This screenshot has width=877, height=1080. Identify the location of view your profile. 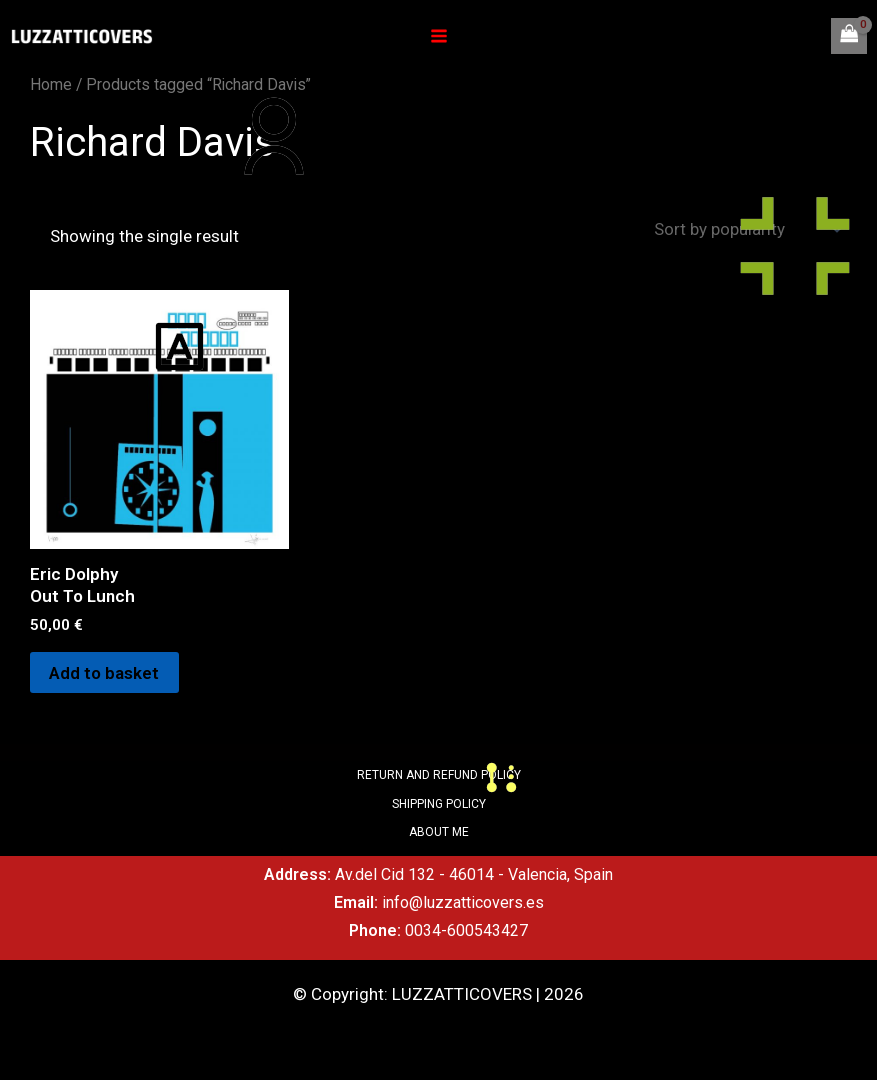
(274, 138).